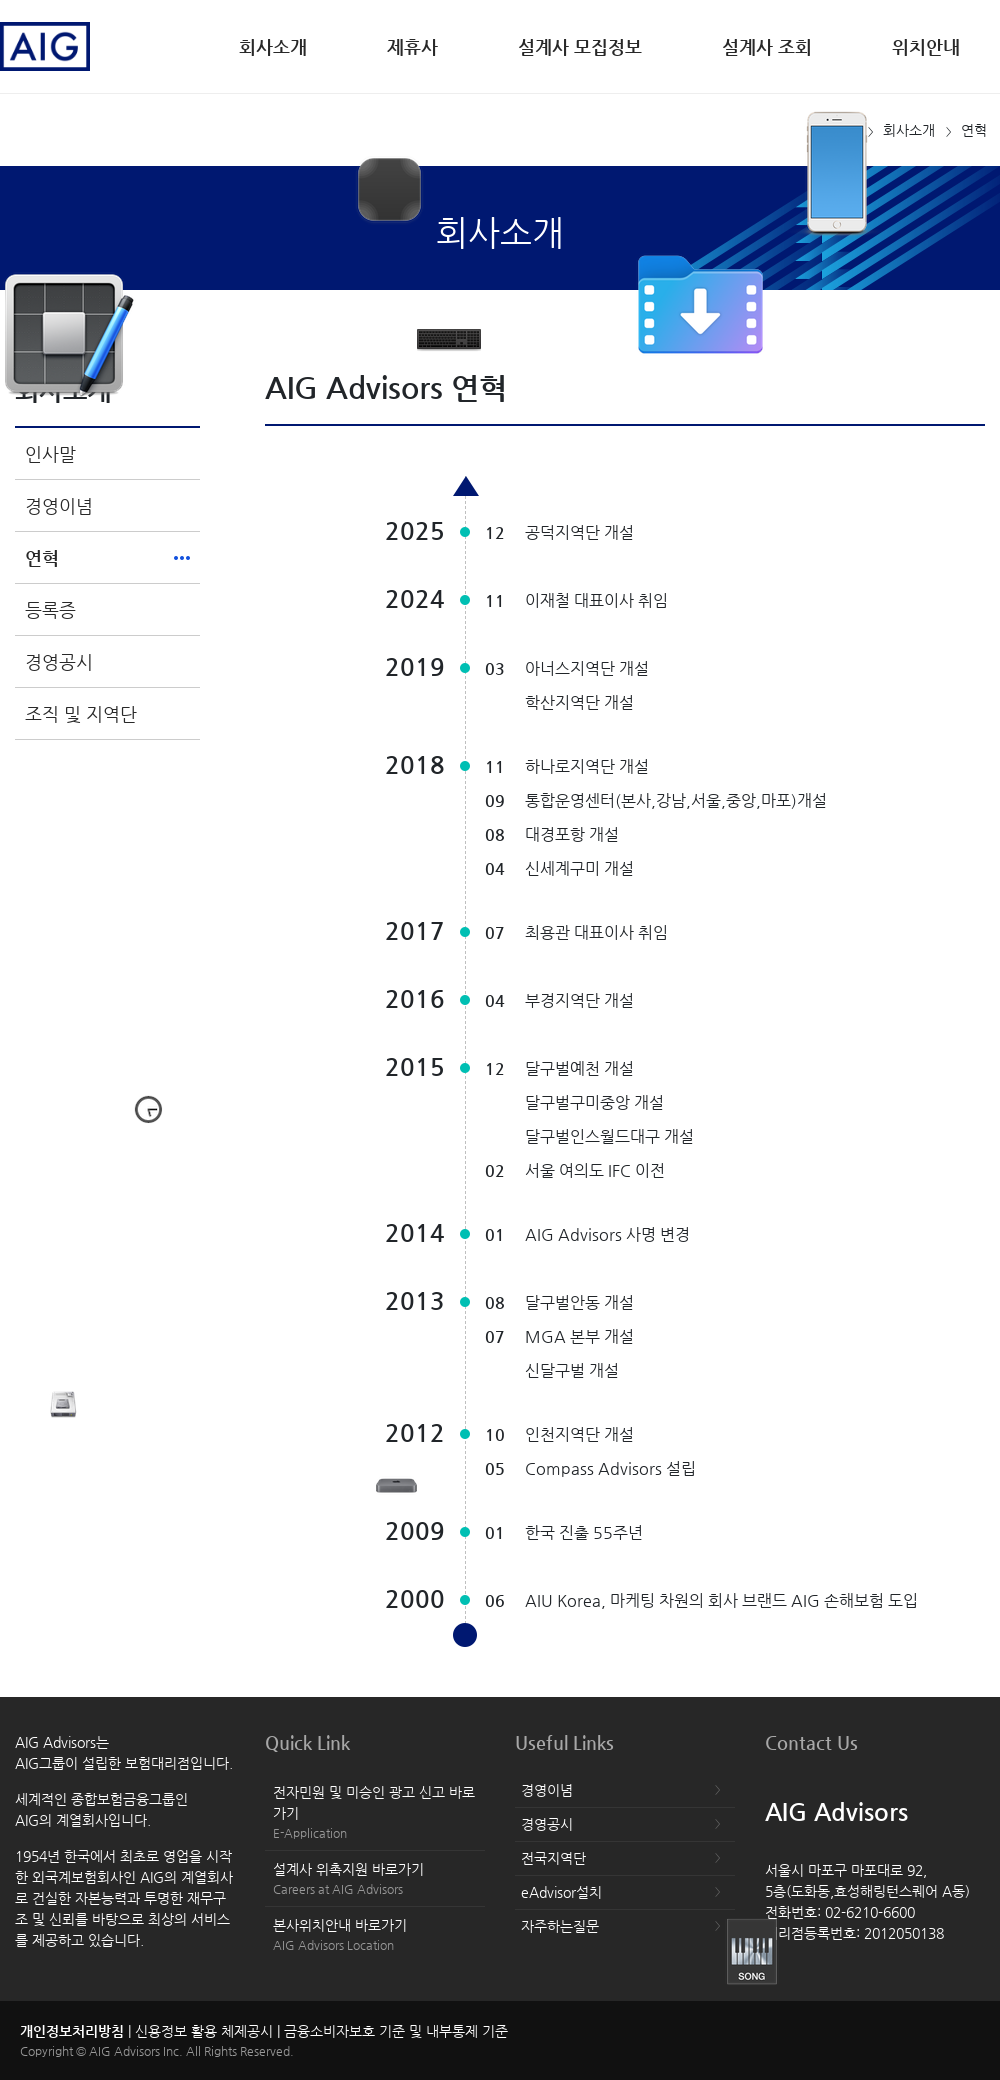 The image size is (1000, 2080). Describe the element at coordinates (449, 339) in the screenshot. I see `indicates extended keyboard connected via bluetooth` at that location.